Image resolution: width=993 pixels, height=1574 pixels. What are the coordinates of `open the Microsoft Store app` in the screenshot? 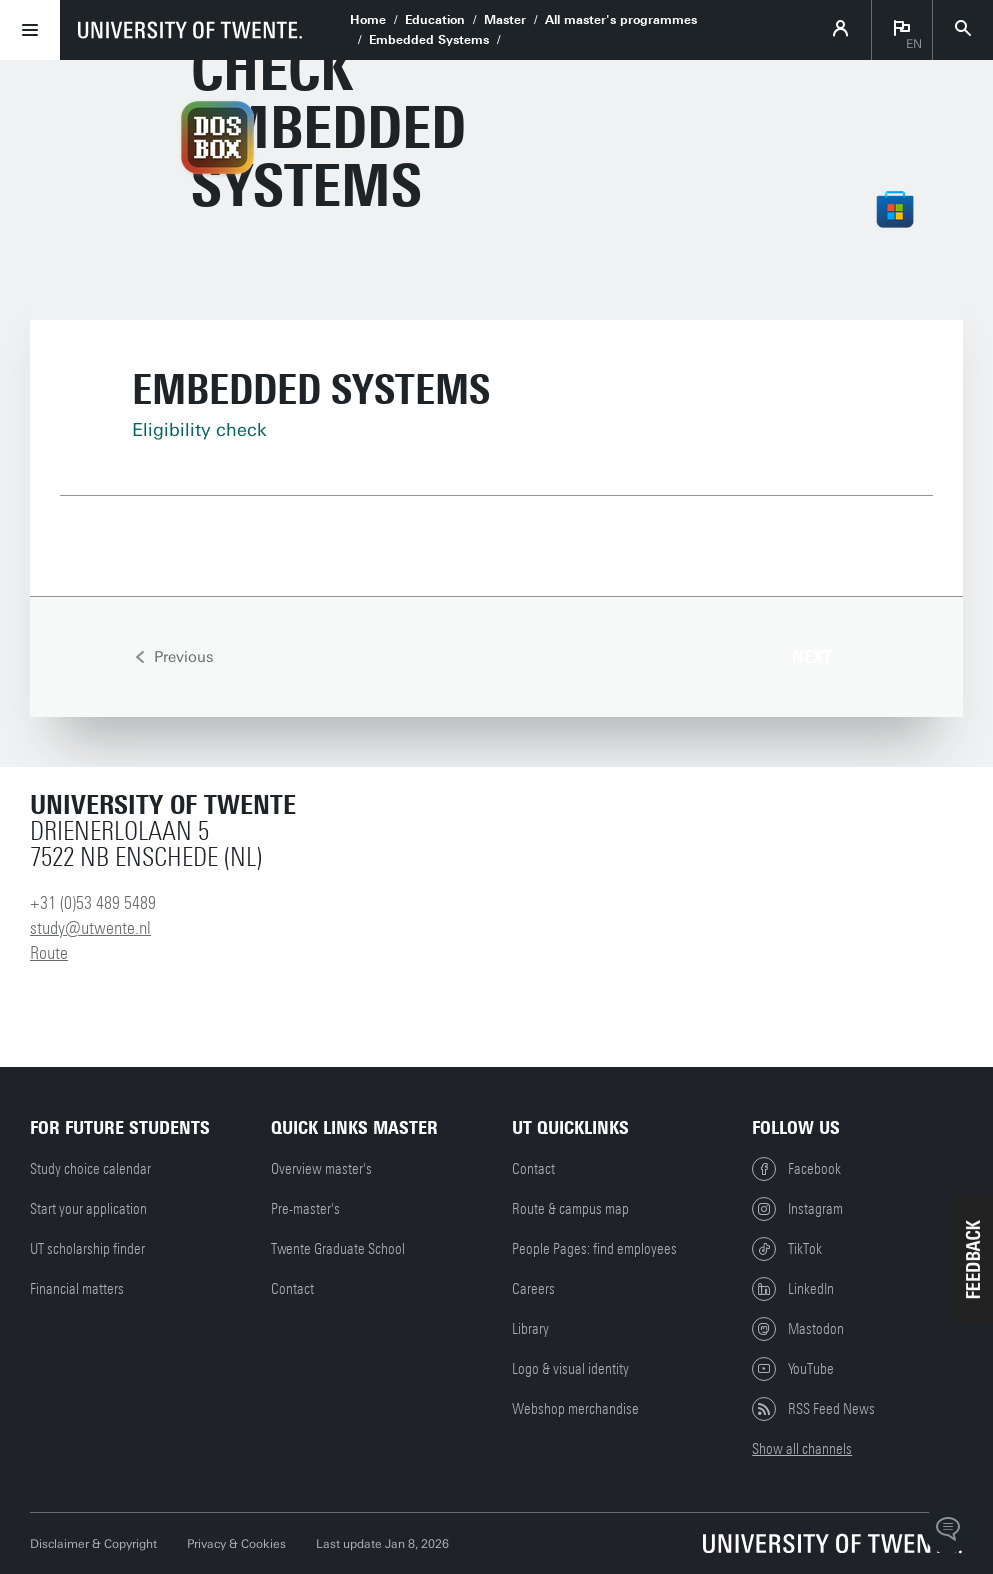 It's located at (895, 210).